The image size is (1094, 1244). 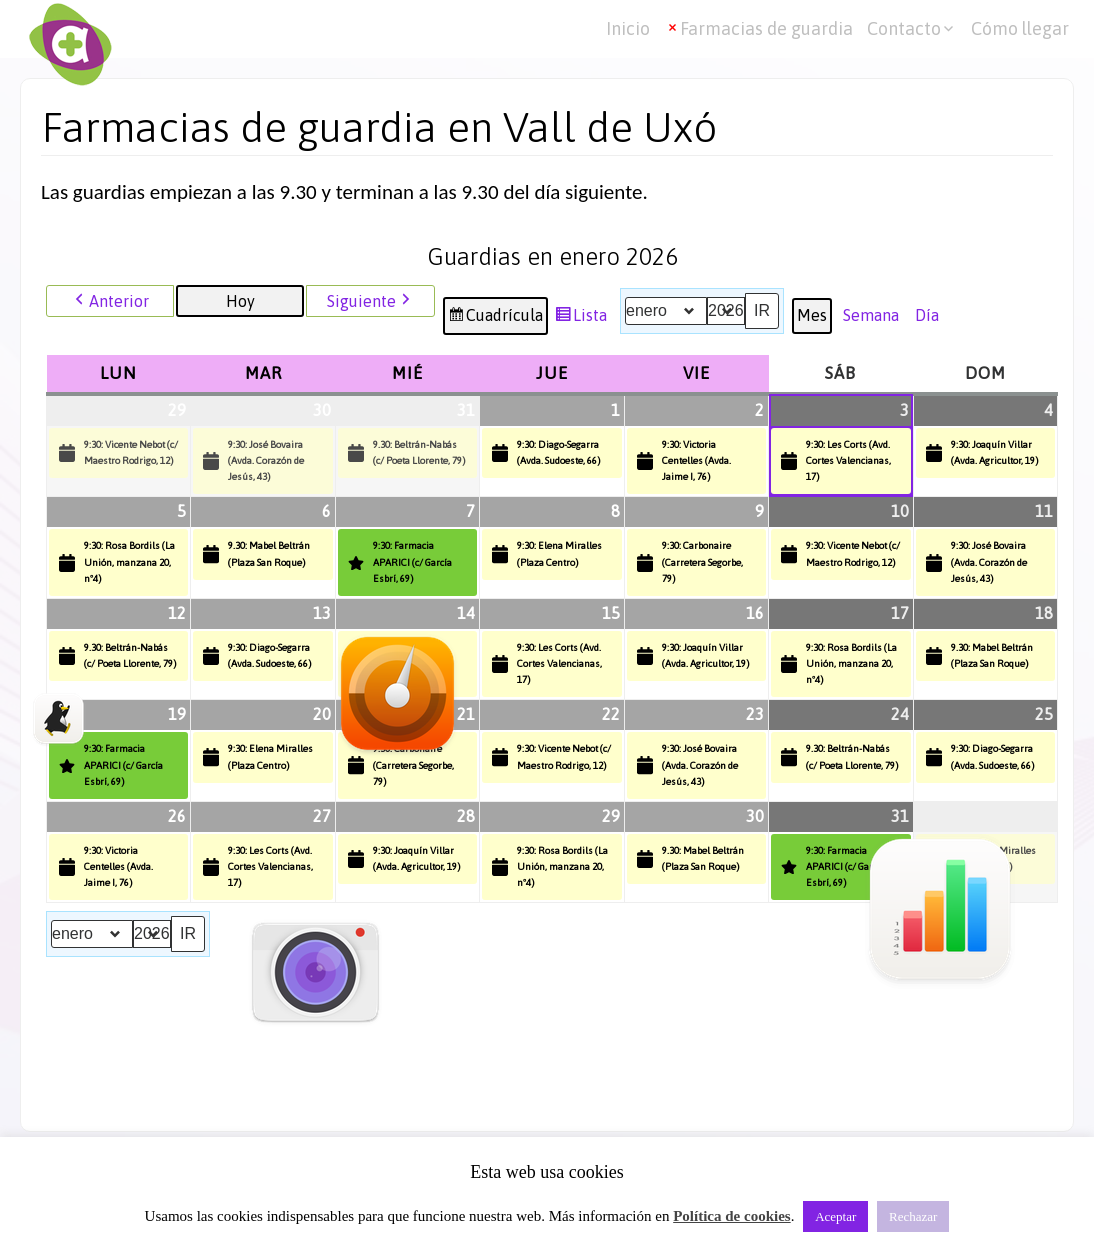 What do you see at coordinates (397, 693) in the screenshot?
I see `open gtick metronome application` at bounding box center [397, 693].